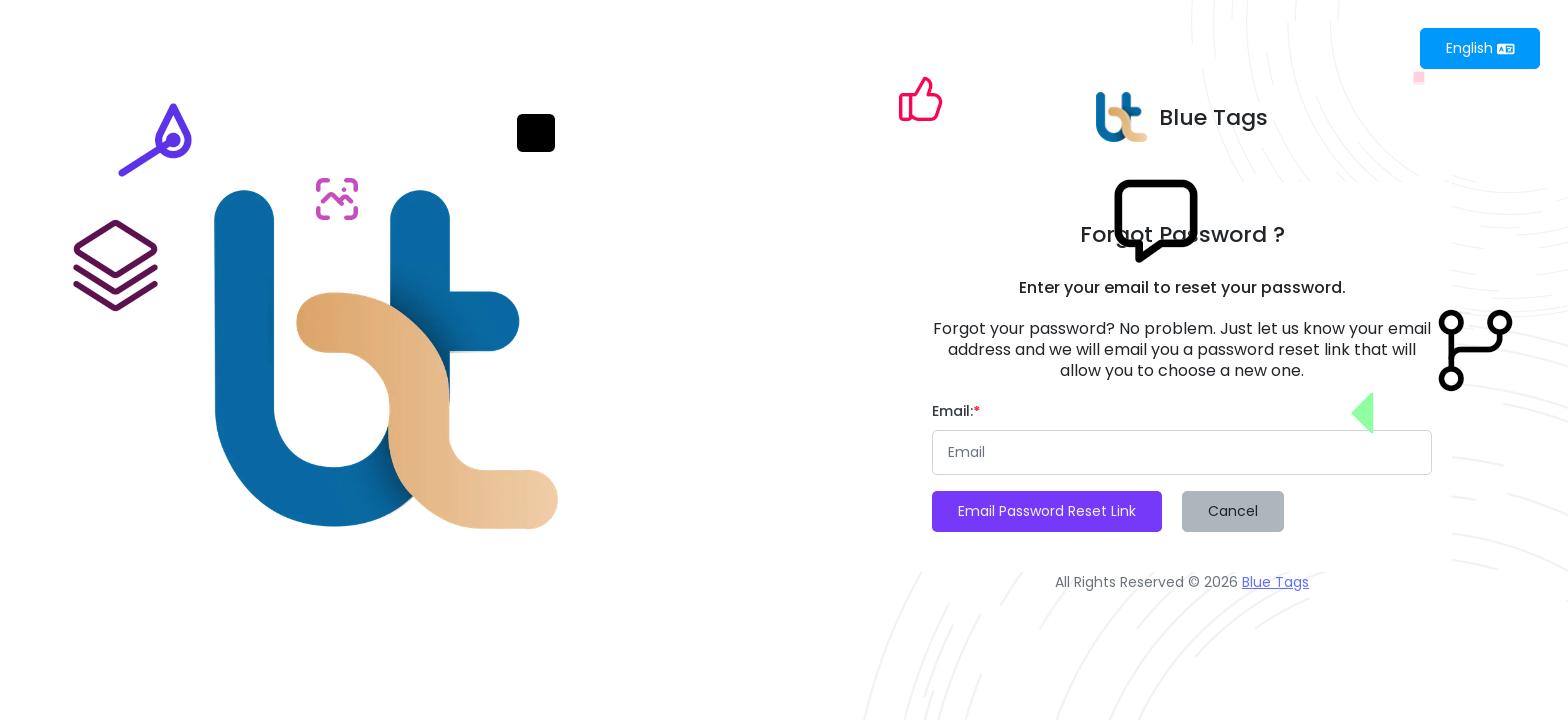  I want to click on view stacked layers or items, so click(115, 264).